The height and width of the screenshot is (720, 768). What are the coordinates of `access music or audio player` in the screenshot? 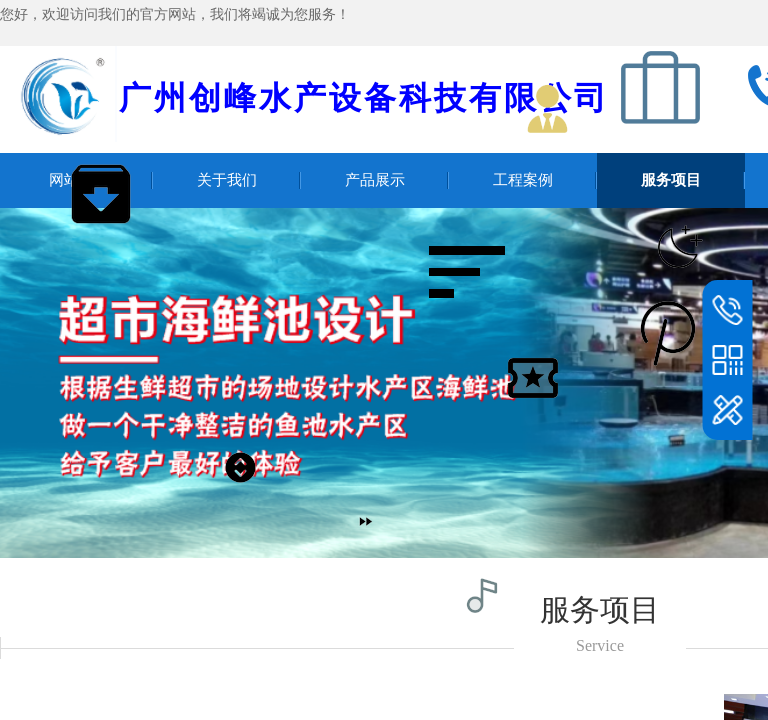 It's located at (482, 595).